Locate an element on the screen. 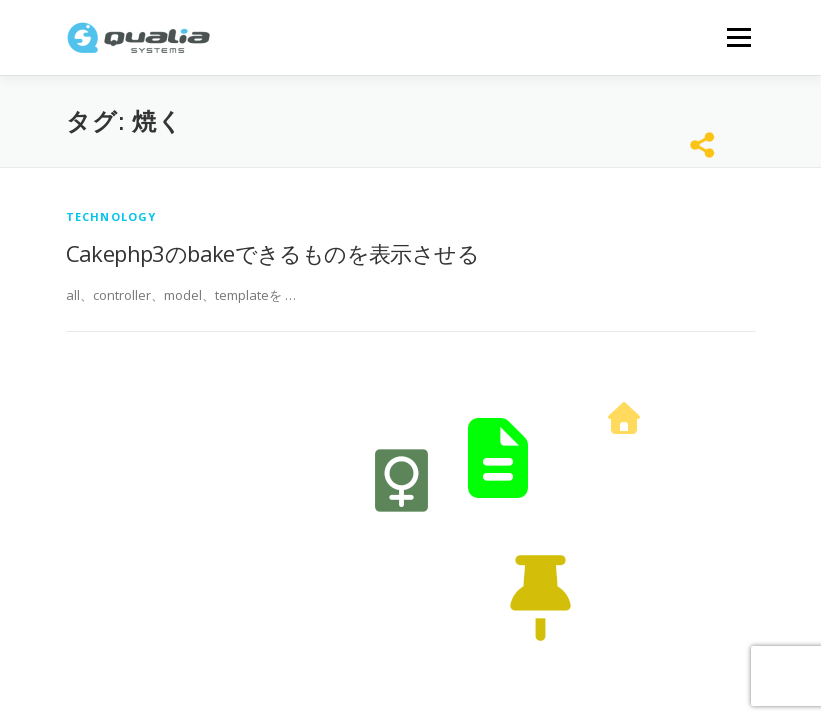 This screenshot has height=720, width=821. navigate to home screen is located at coordinates (624, 418).